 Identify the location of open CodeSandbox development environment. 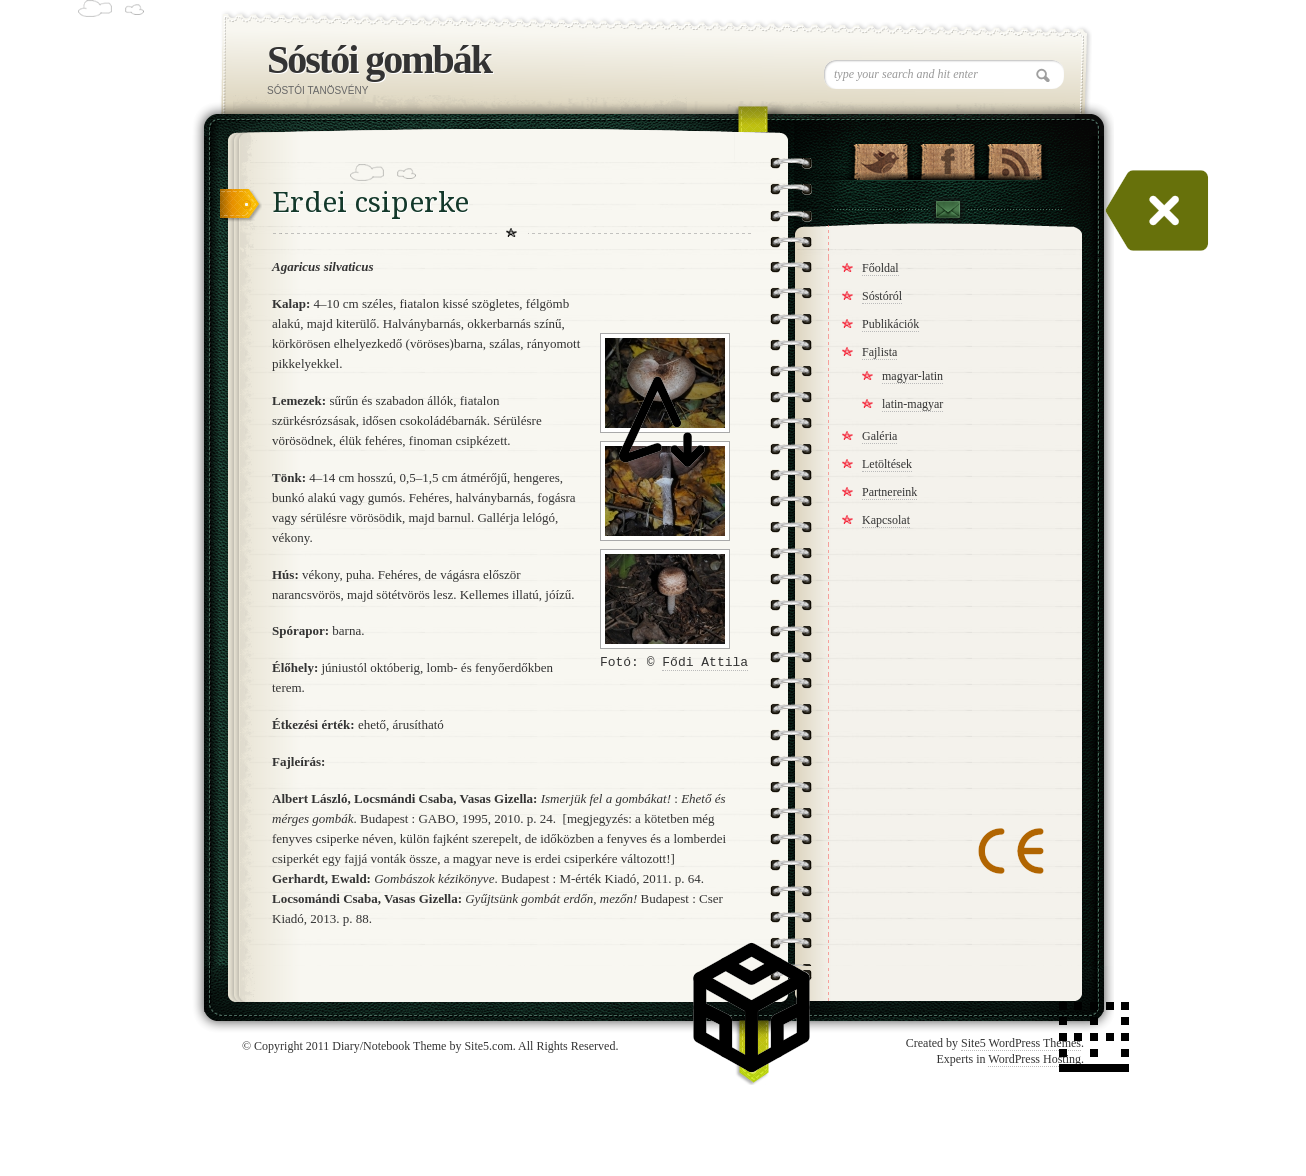
(751, 1007).